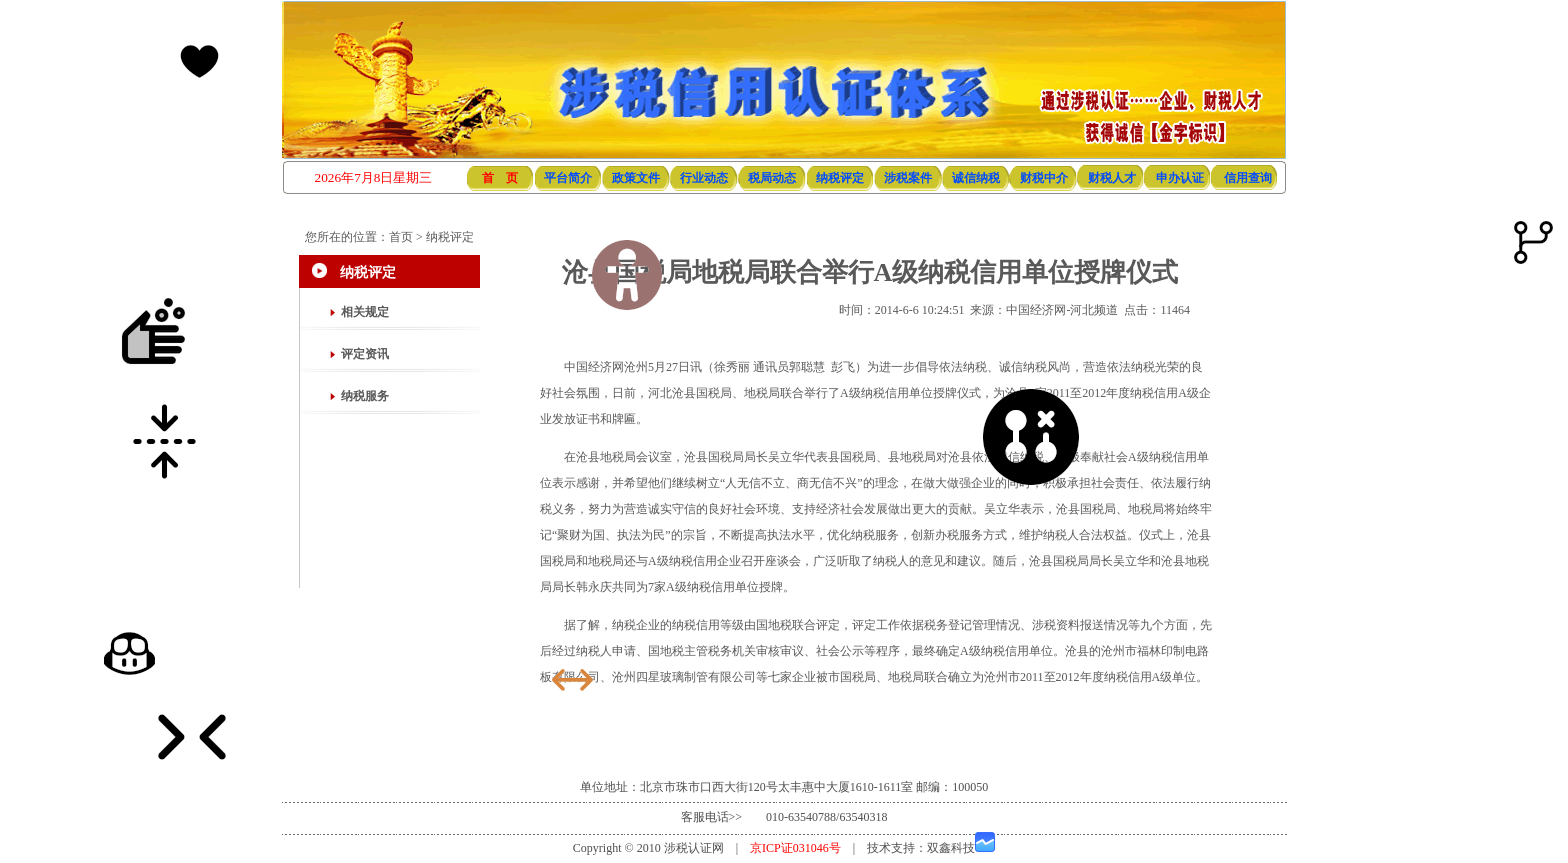 The width and height of the screenshot is (1568, 863). What do you see at coordinates (155, 331) in the screenshot?
I see `indicates handwashing facilities available` at bounding box center [155, 331].